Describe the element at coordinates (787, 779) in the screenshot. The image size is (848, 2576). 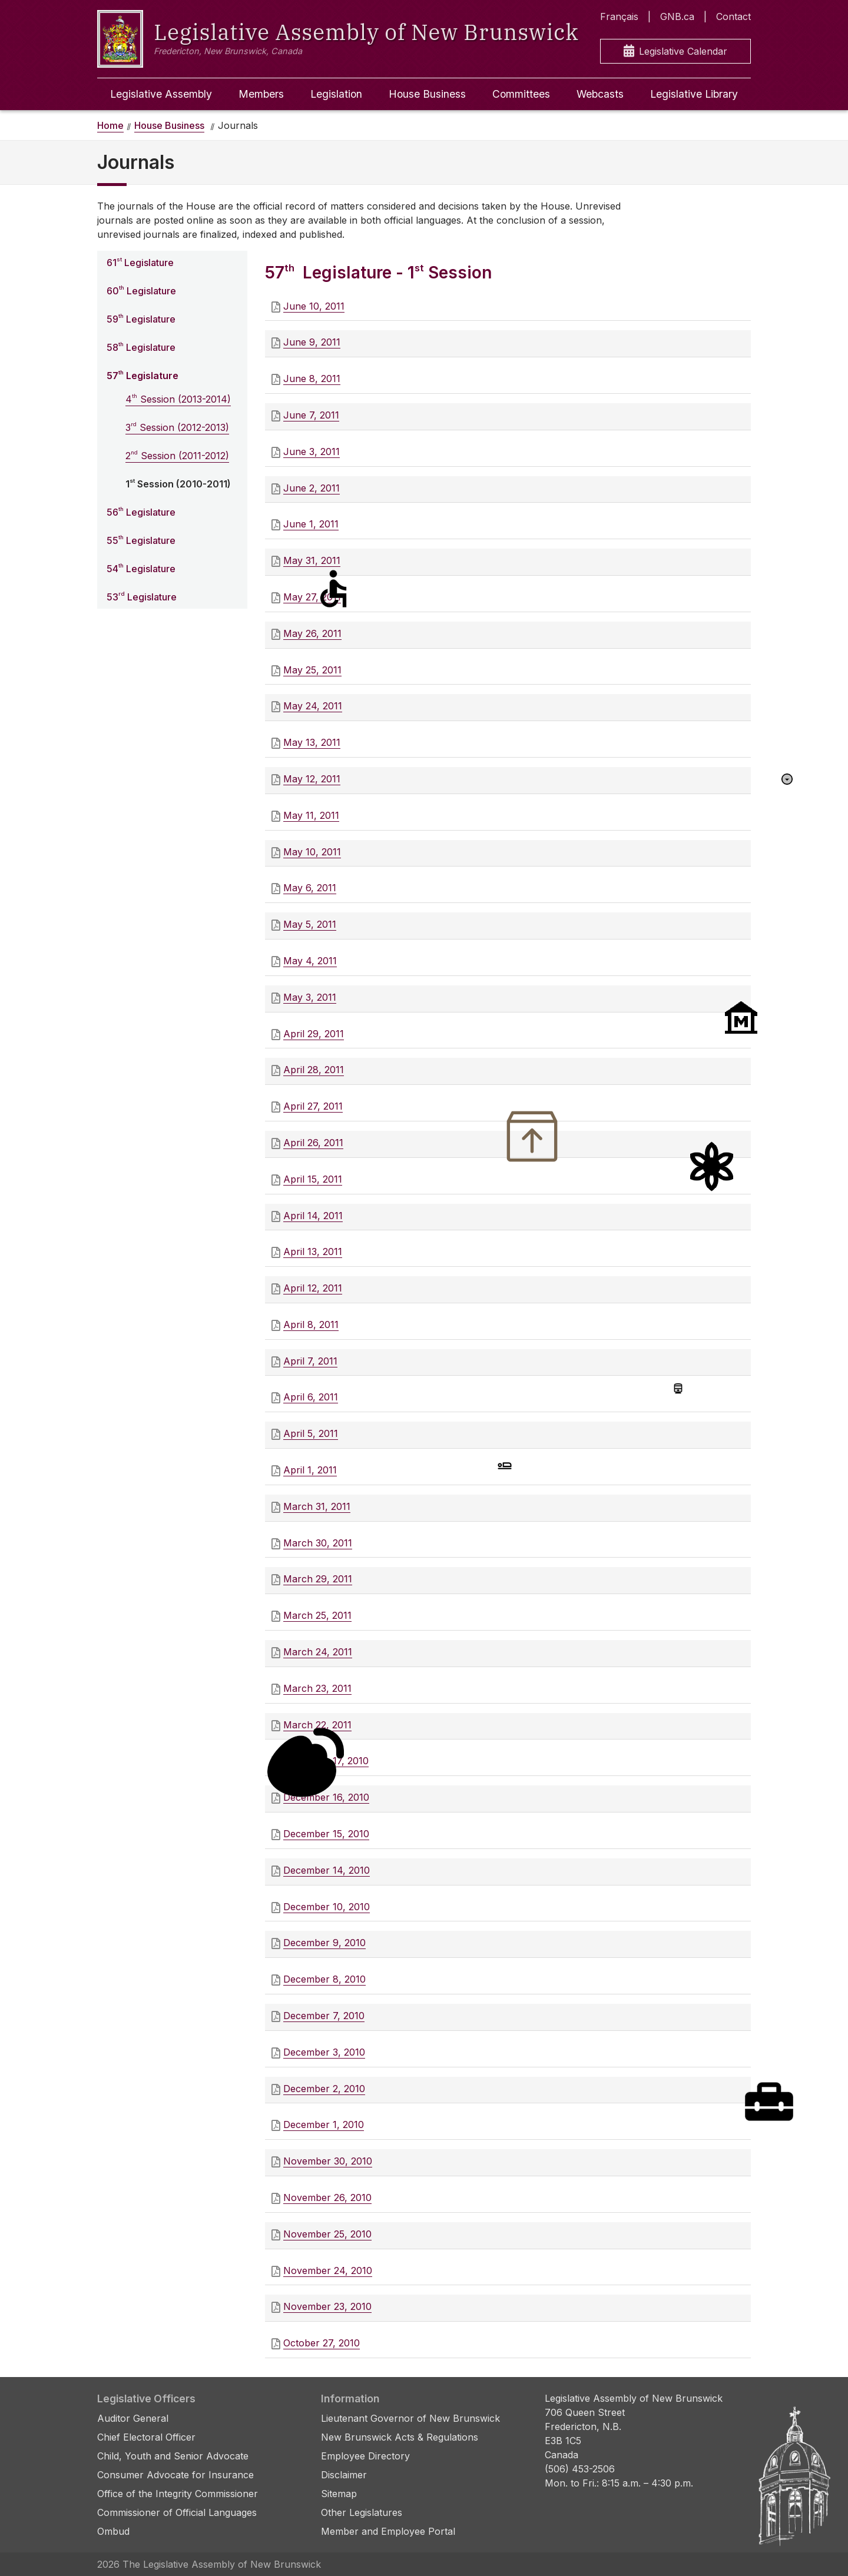
I see `expand dropdown menu or options` at that location.